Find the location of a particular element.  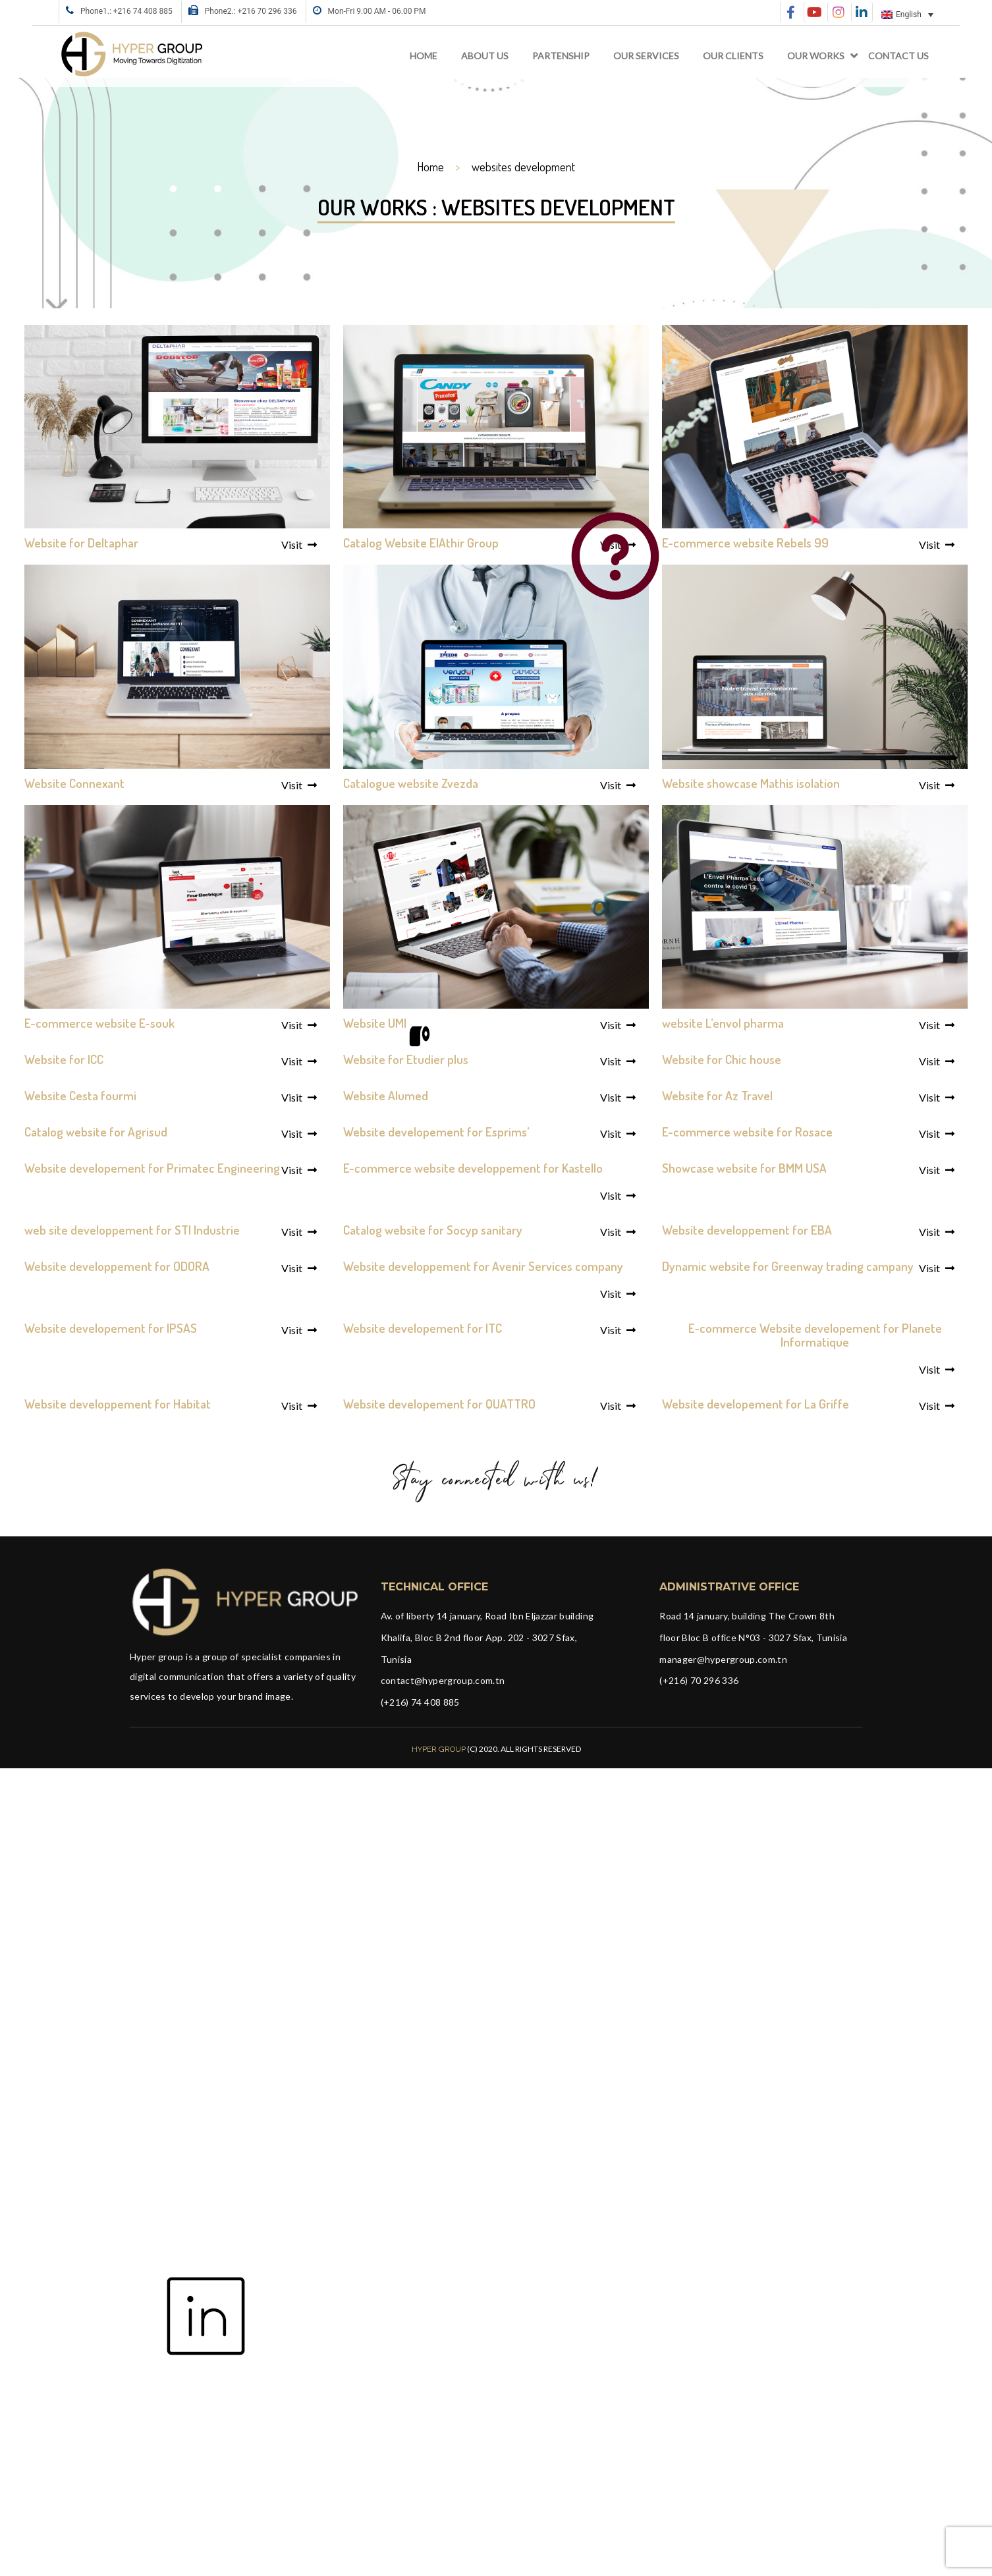

indicates restroom or bathroom location is located at coordinates (420, 1035).